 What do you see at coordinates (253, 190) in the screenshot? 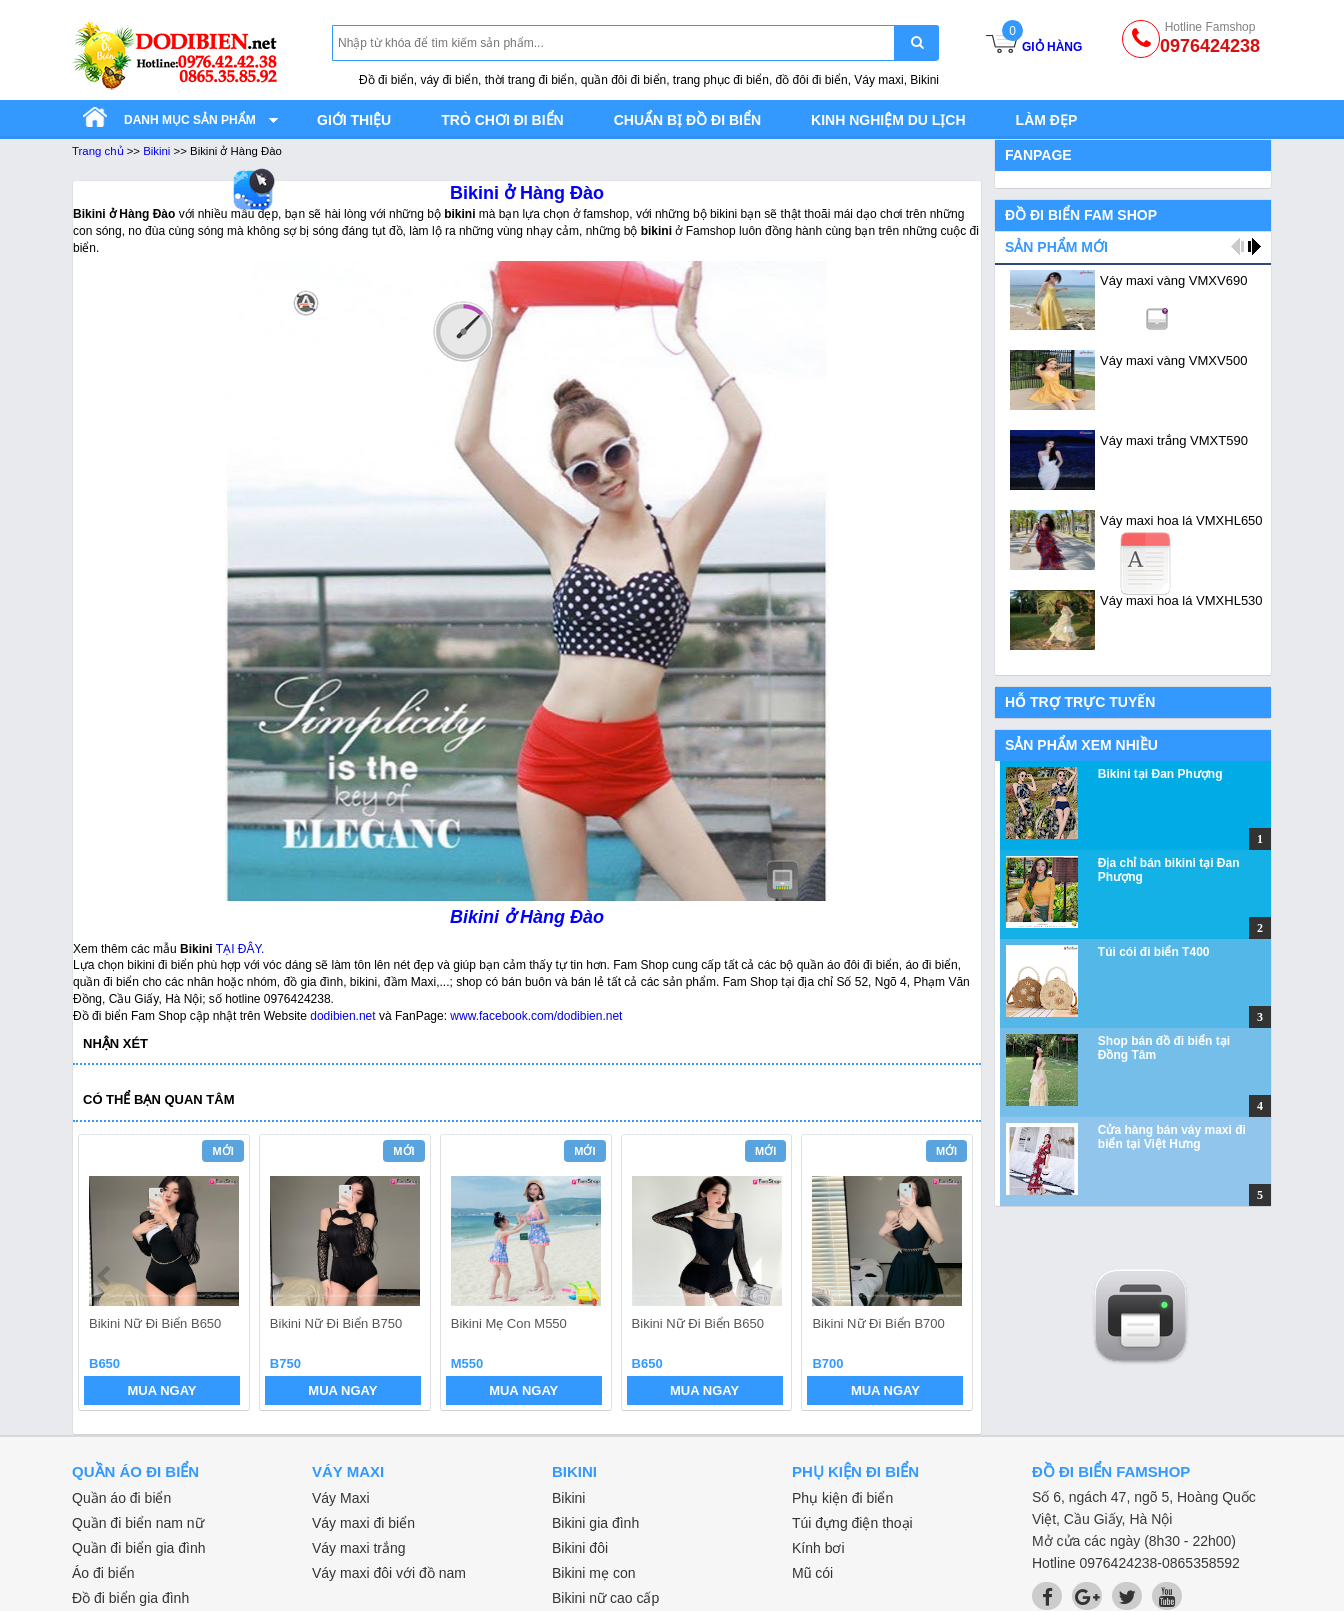
I see `open gnome connections remote desktop app` at bounding box center [253, 190].